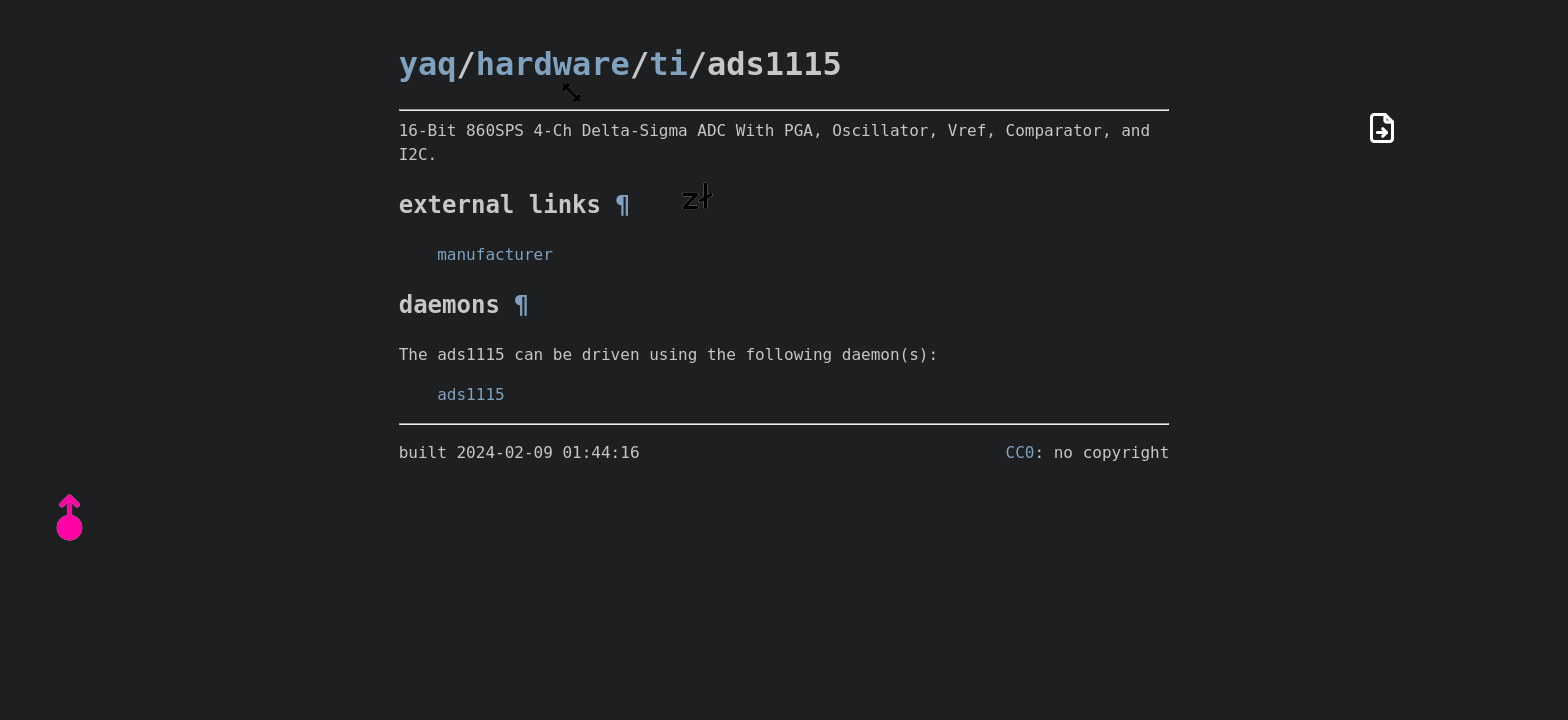  Describe the element at coordinates (571, 92) in the screenshot. I see `access fitness or workout features` at that location.